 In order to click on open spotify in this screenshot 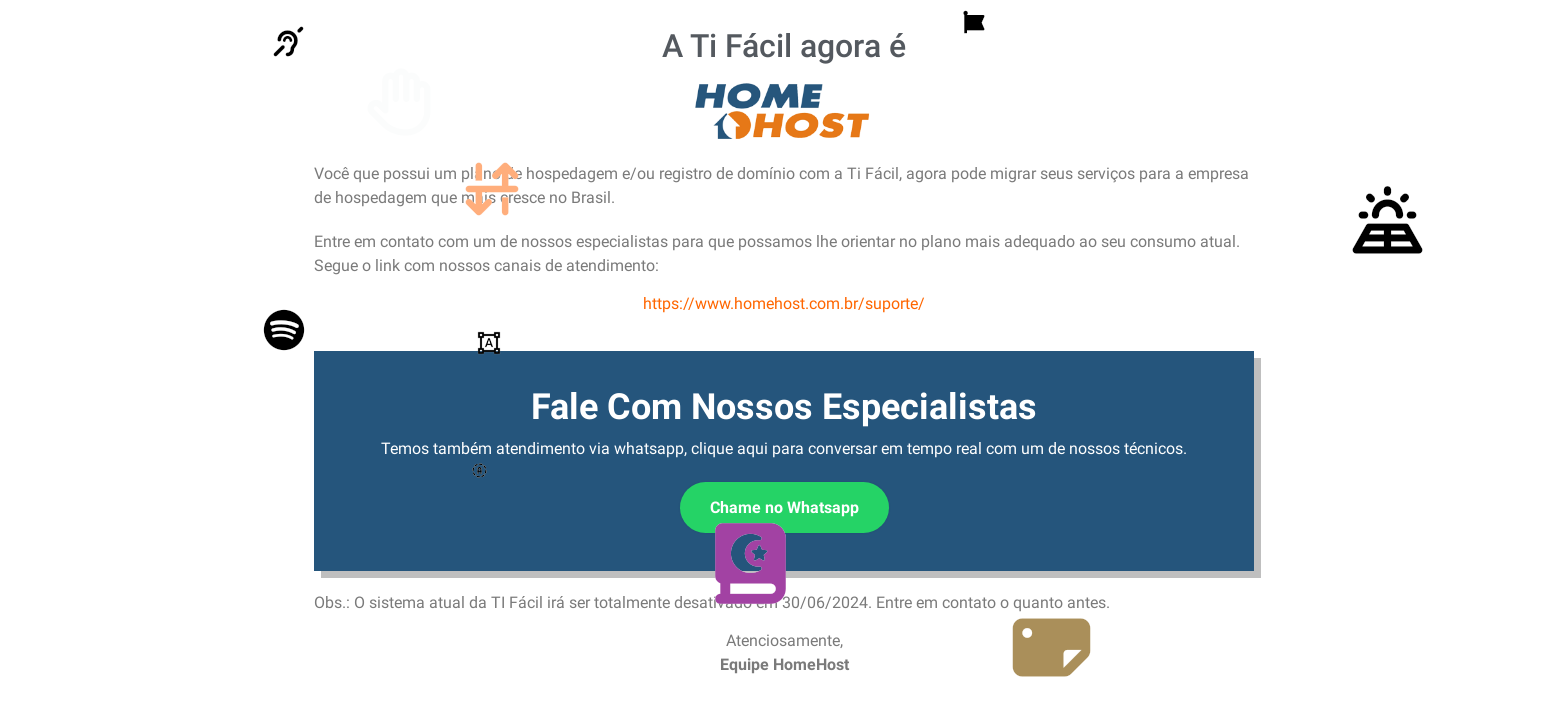, I will do `click(284, 330)`.